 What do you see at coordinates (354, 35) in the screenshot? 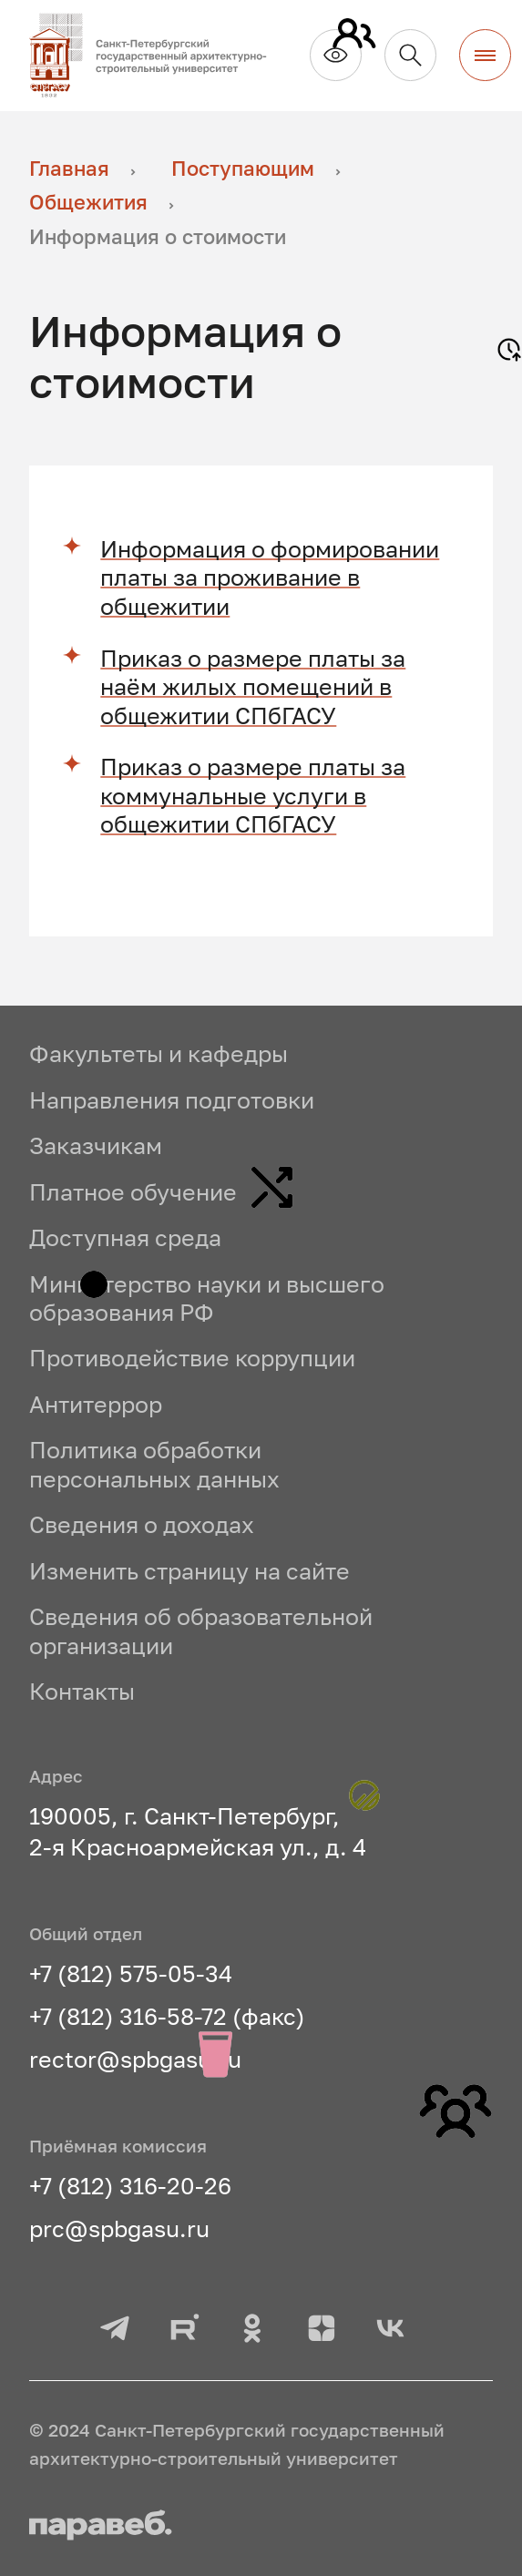
I see `view team members or collaborators` at bounding box center [354, 35].